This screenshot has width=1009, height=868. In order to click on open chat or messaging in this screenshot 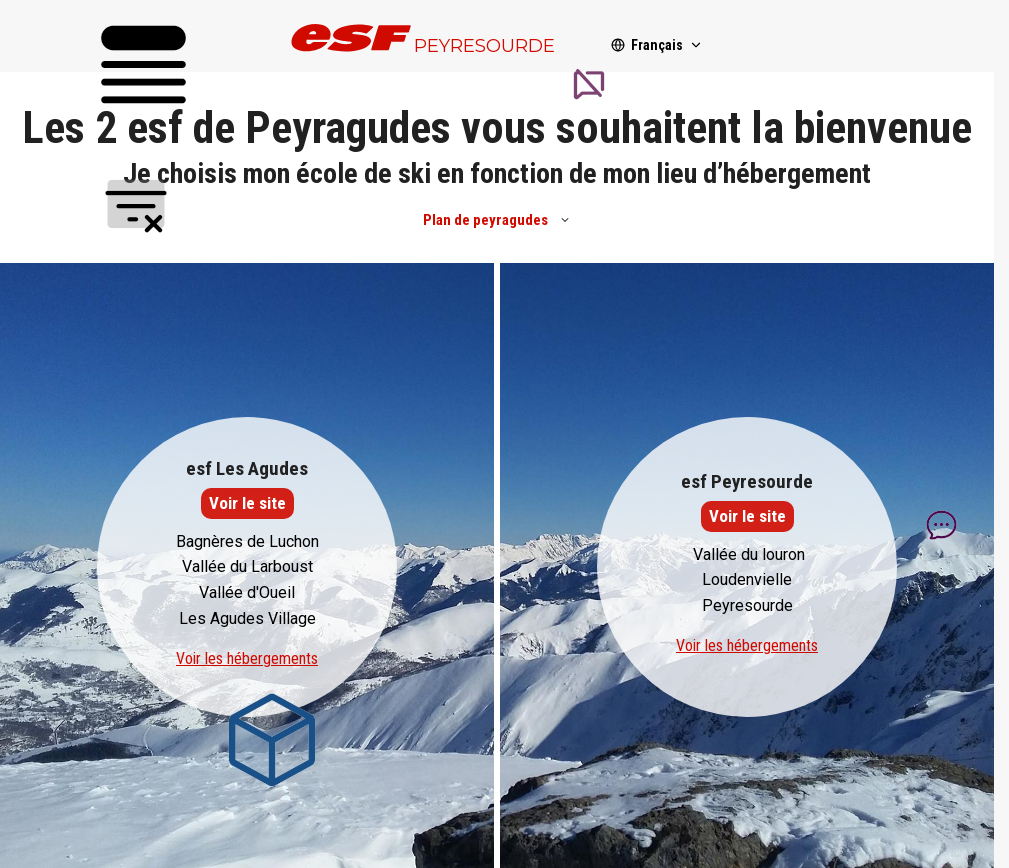, I will do `click(941, 524)`.